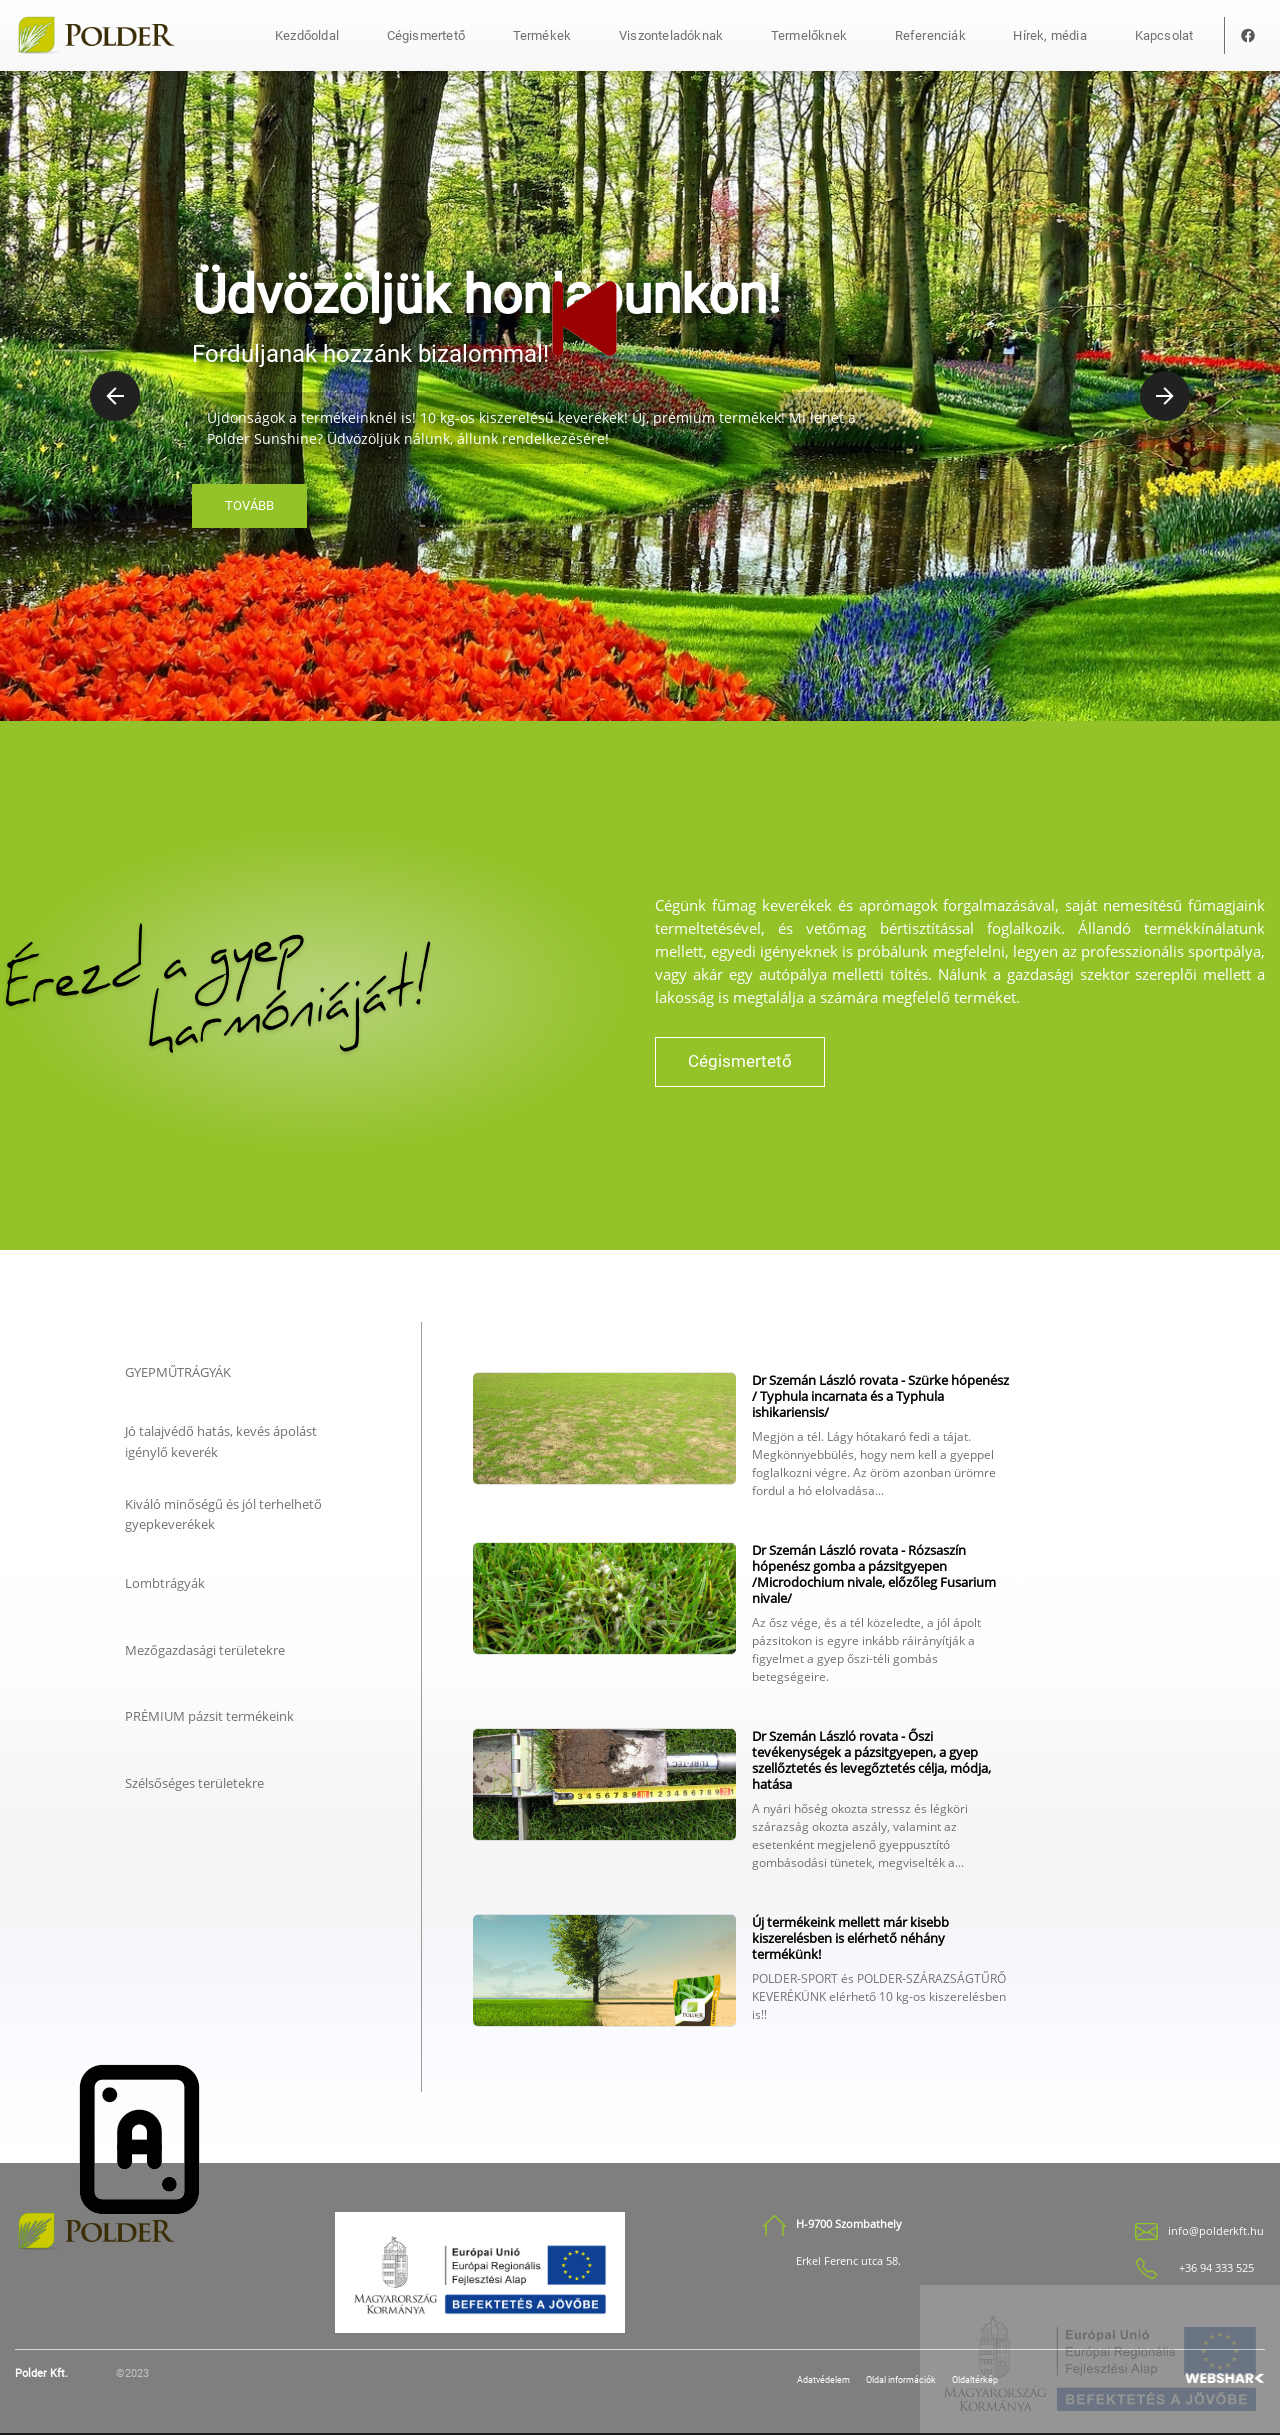 The height and width of the screenshot is (2435, 1280). I want to click on skip to previous track, so click(584, 318).